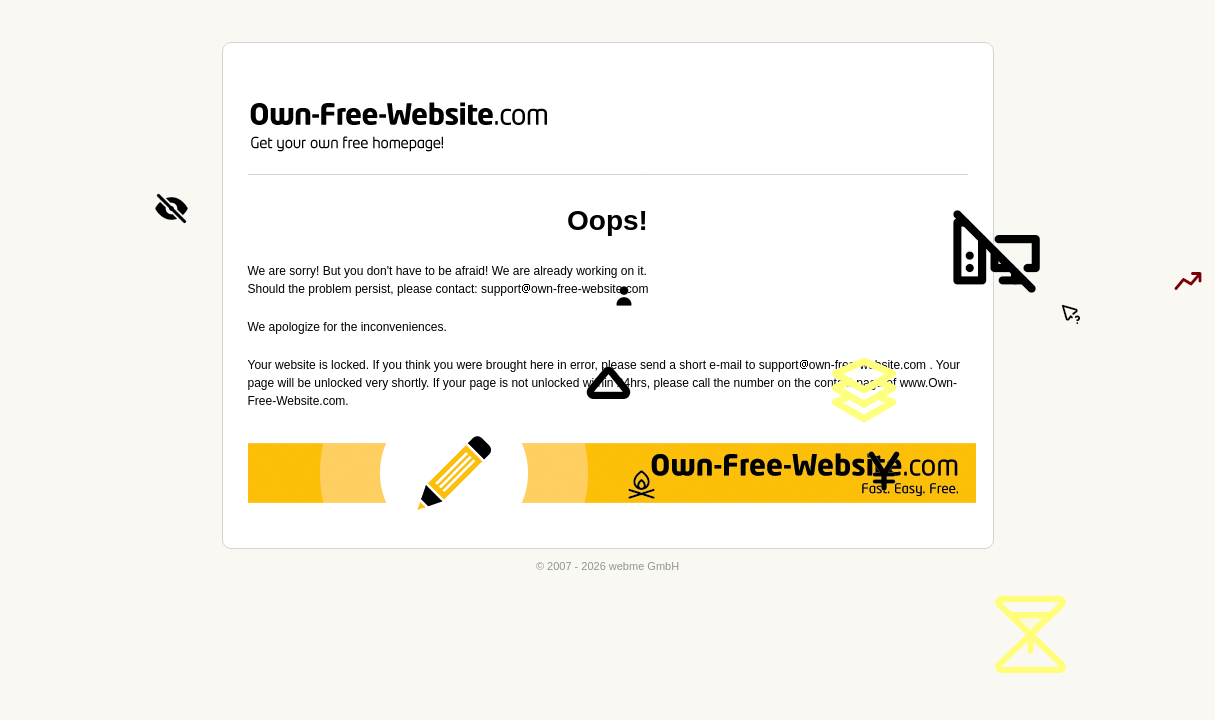 The height and width of the screenshot is (720, 1215). Describe the element at coordinates (608, 384) in the screenshot. I see `scroll to top of page` at that location.